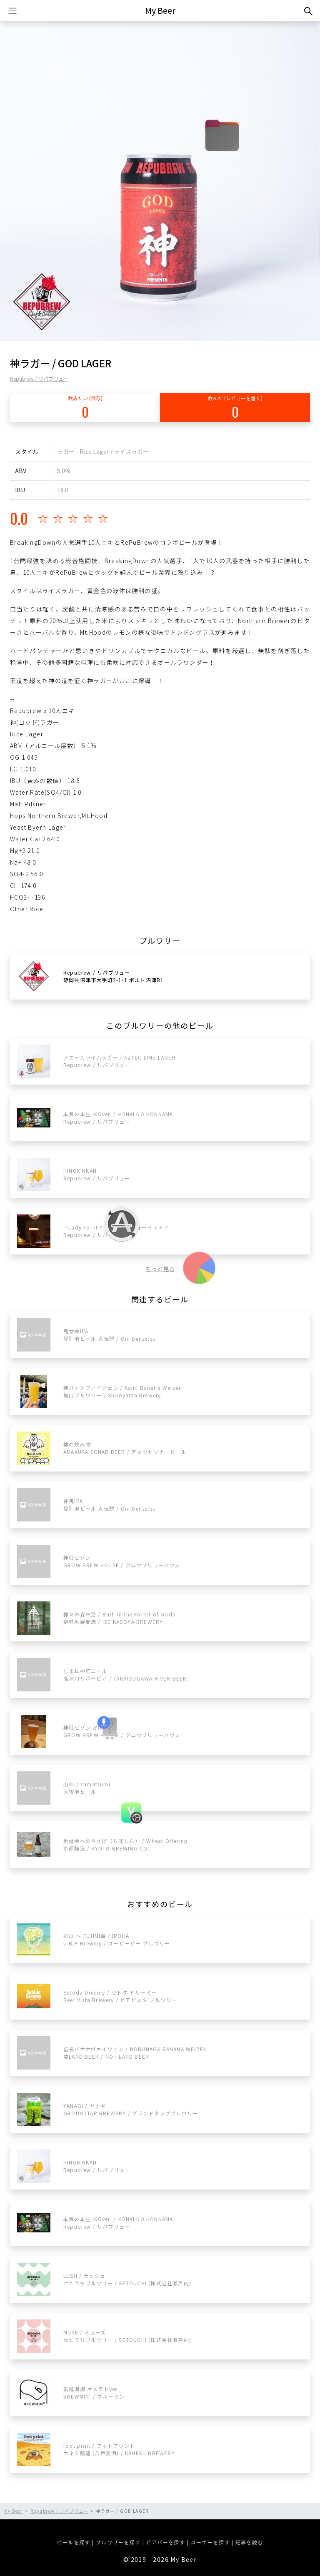 The height and width of the screenshot is (2576, 320). I want to click on create a bootable USB drive, so click(110, 1728).